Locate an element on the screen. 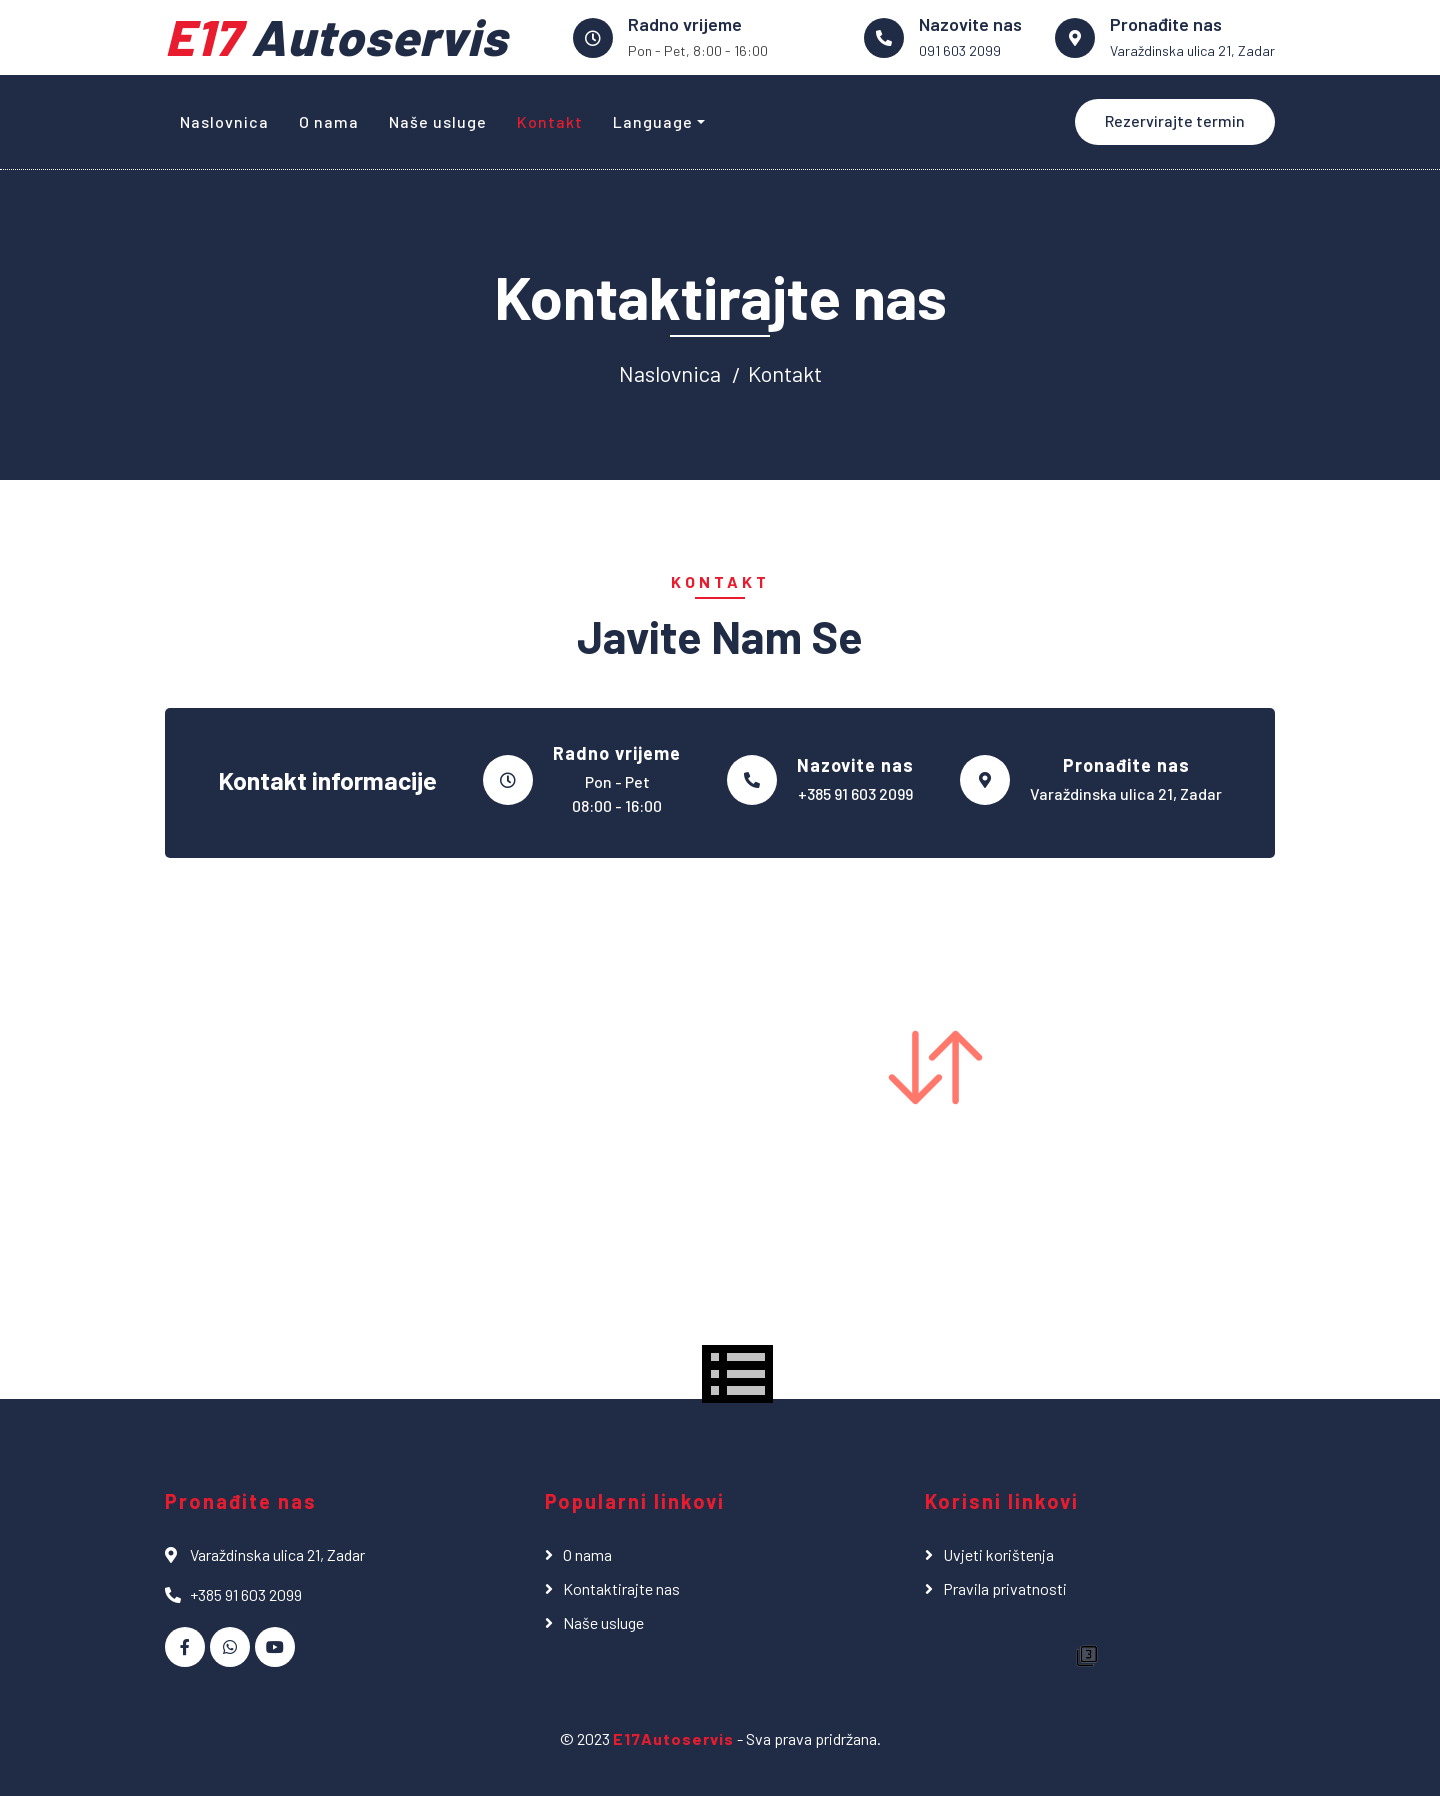 The image size is (1440, 1796). swap or reorder items vertically is located at coordinates (935, 1067).